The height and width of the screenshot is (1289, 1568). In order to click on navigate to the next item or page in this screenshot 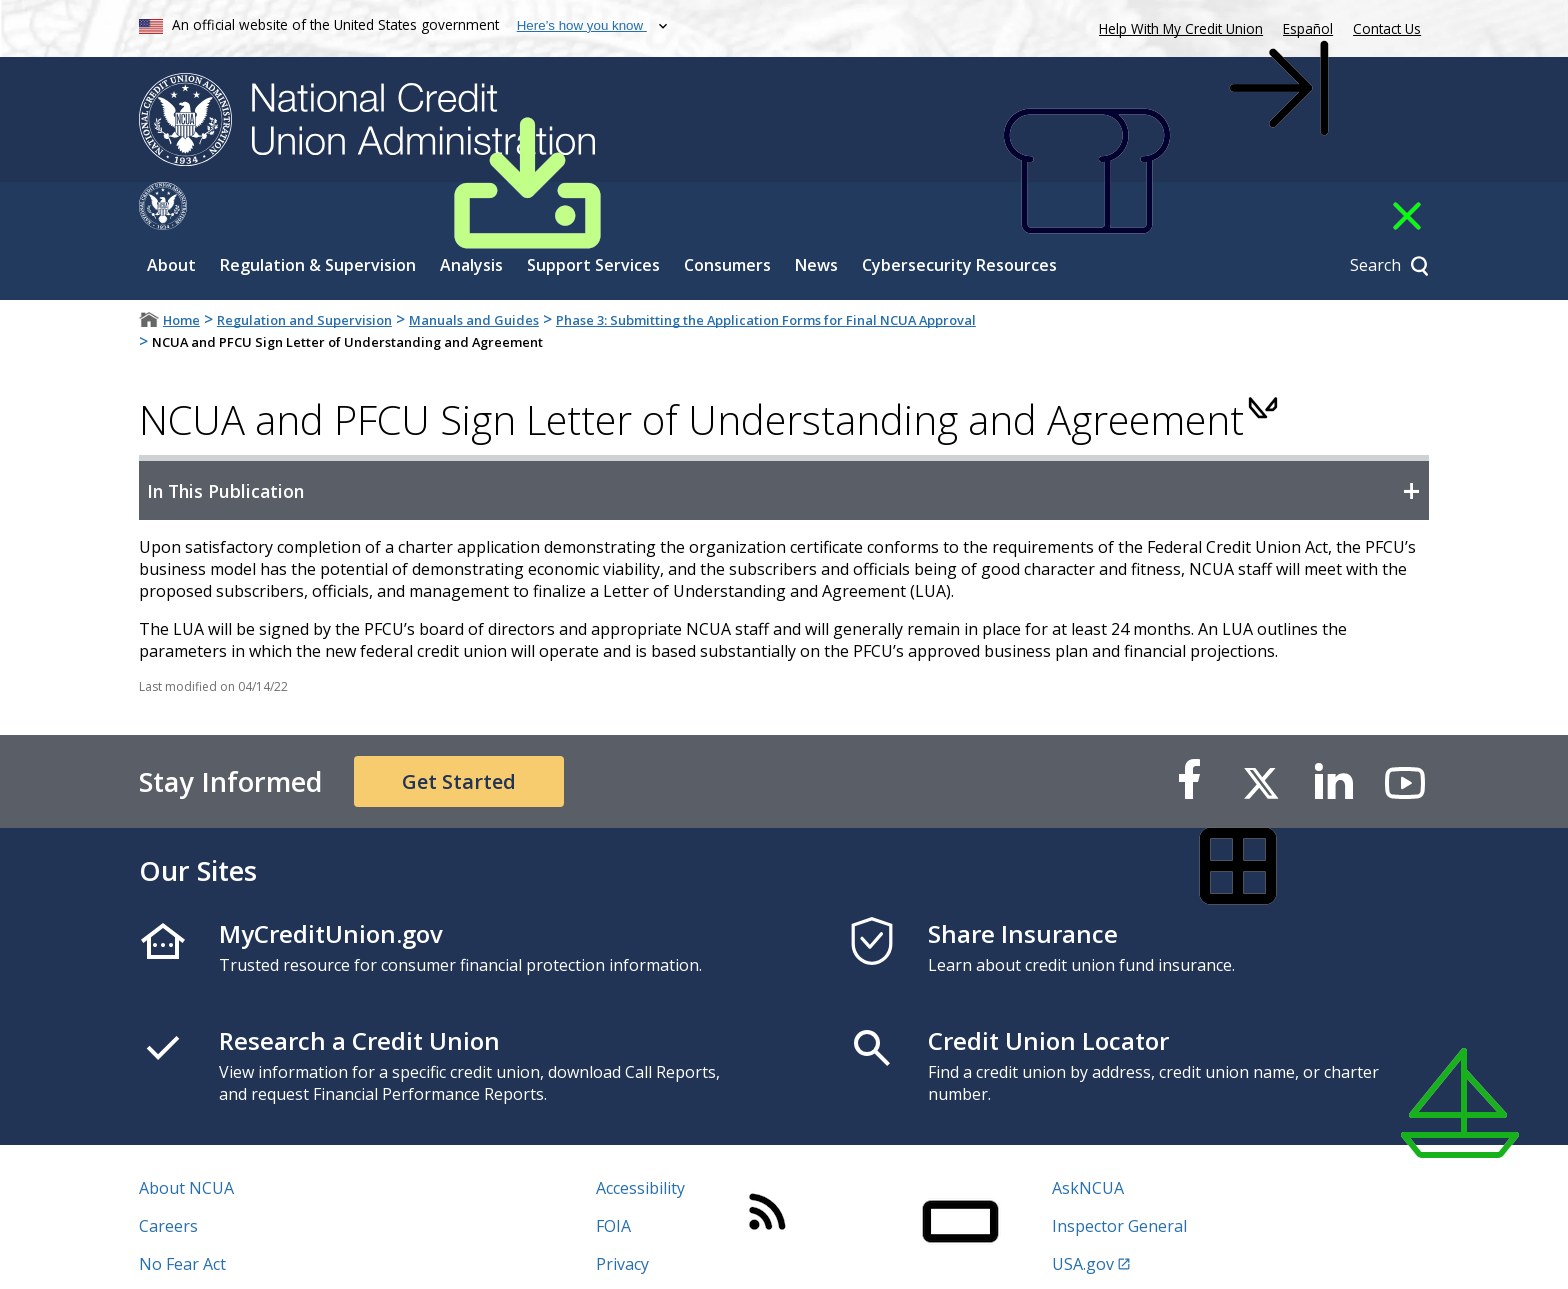, I will do `click(1281, 88)`.